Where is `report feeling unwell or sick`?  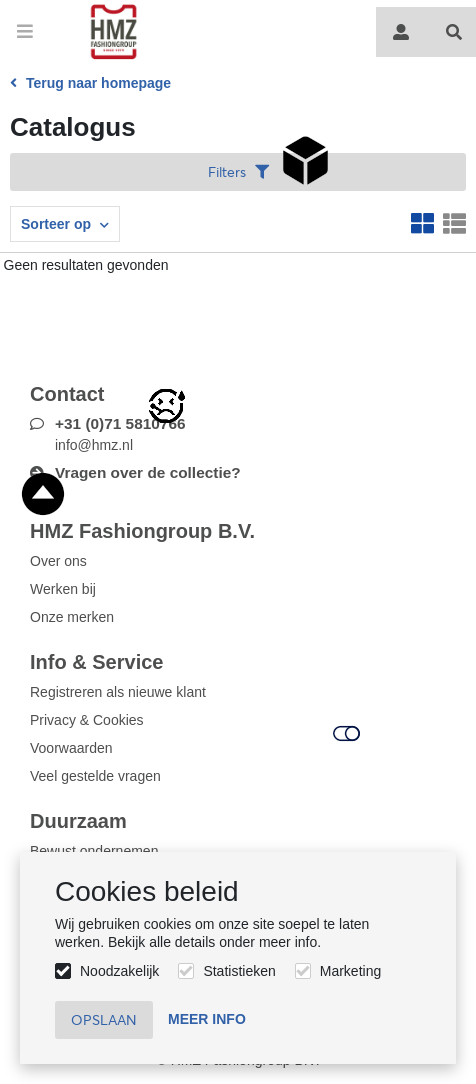 report feeling unwell or sick is located at coordinates (166, 406).